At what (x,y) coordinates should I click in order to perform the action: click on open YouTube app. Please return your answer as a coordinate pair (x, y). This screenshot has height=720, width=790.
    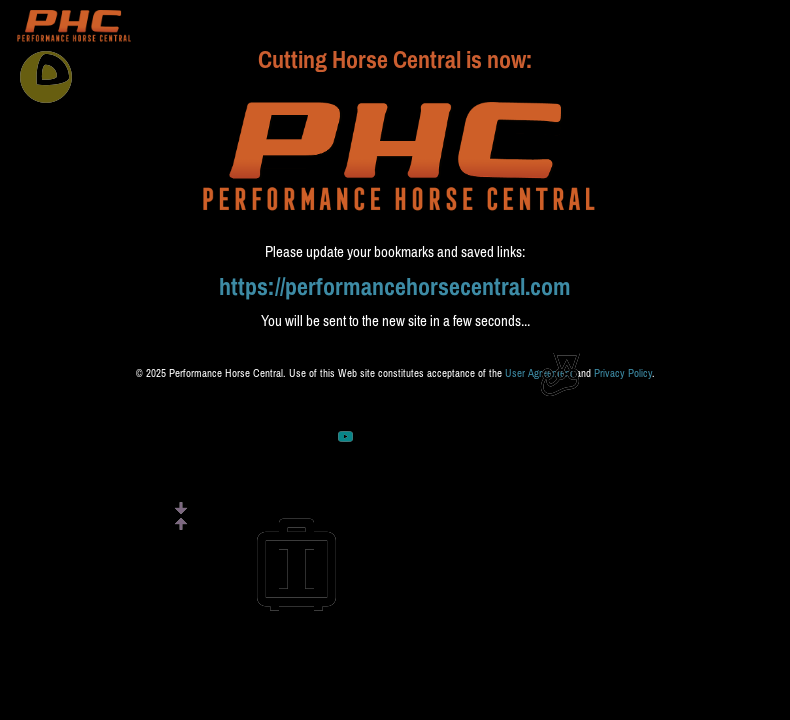
    Looking at the image, I should click on (345, 436).